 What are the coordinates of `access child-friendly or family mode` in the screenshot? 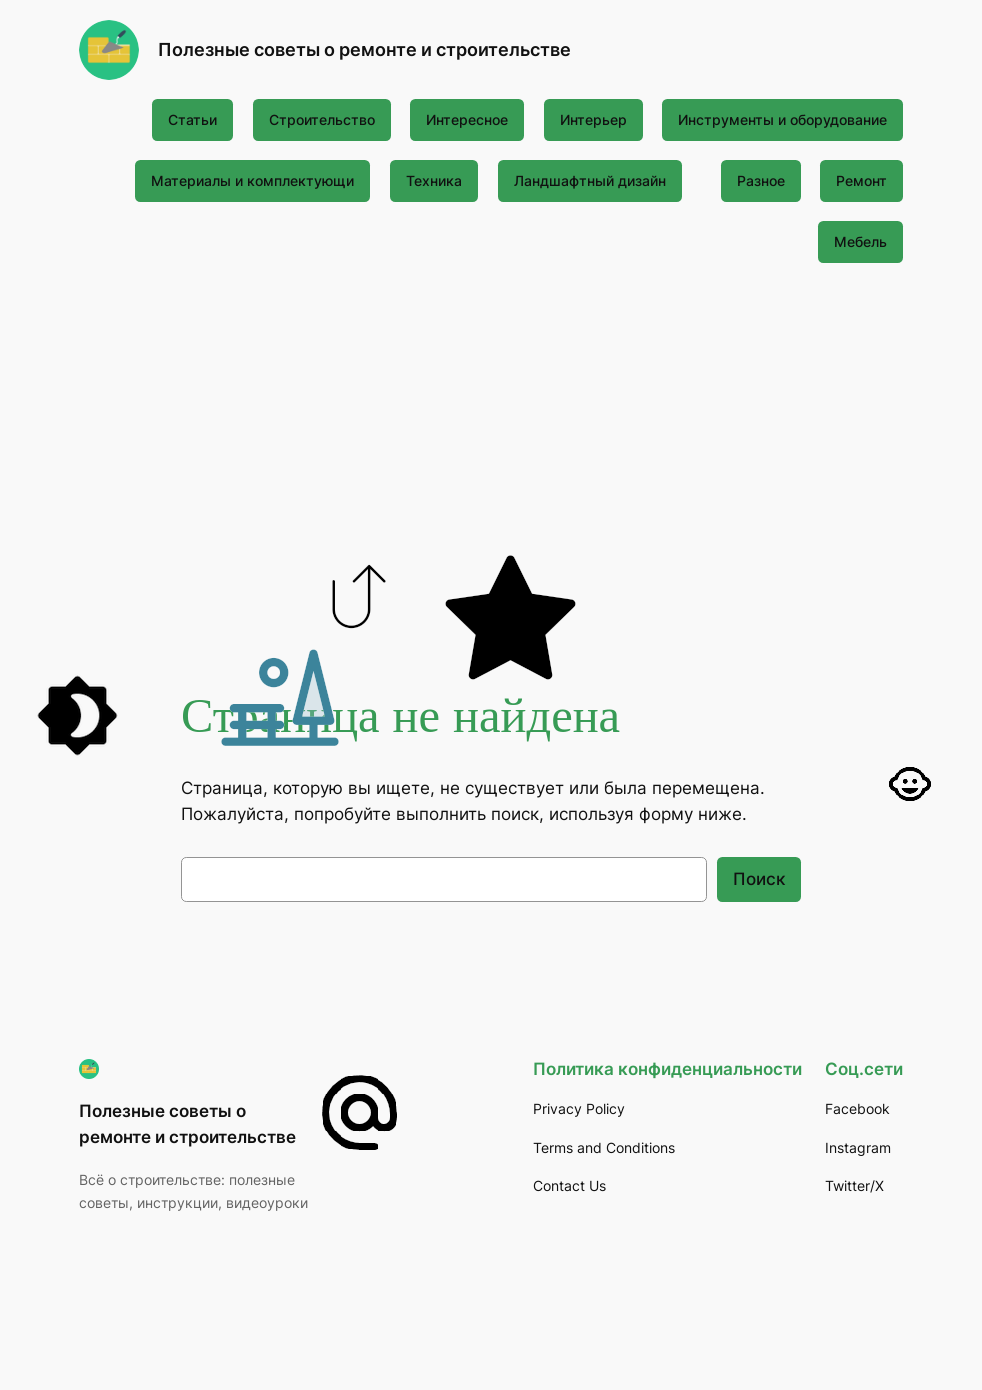 It's located at (910, 784).